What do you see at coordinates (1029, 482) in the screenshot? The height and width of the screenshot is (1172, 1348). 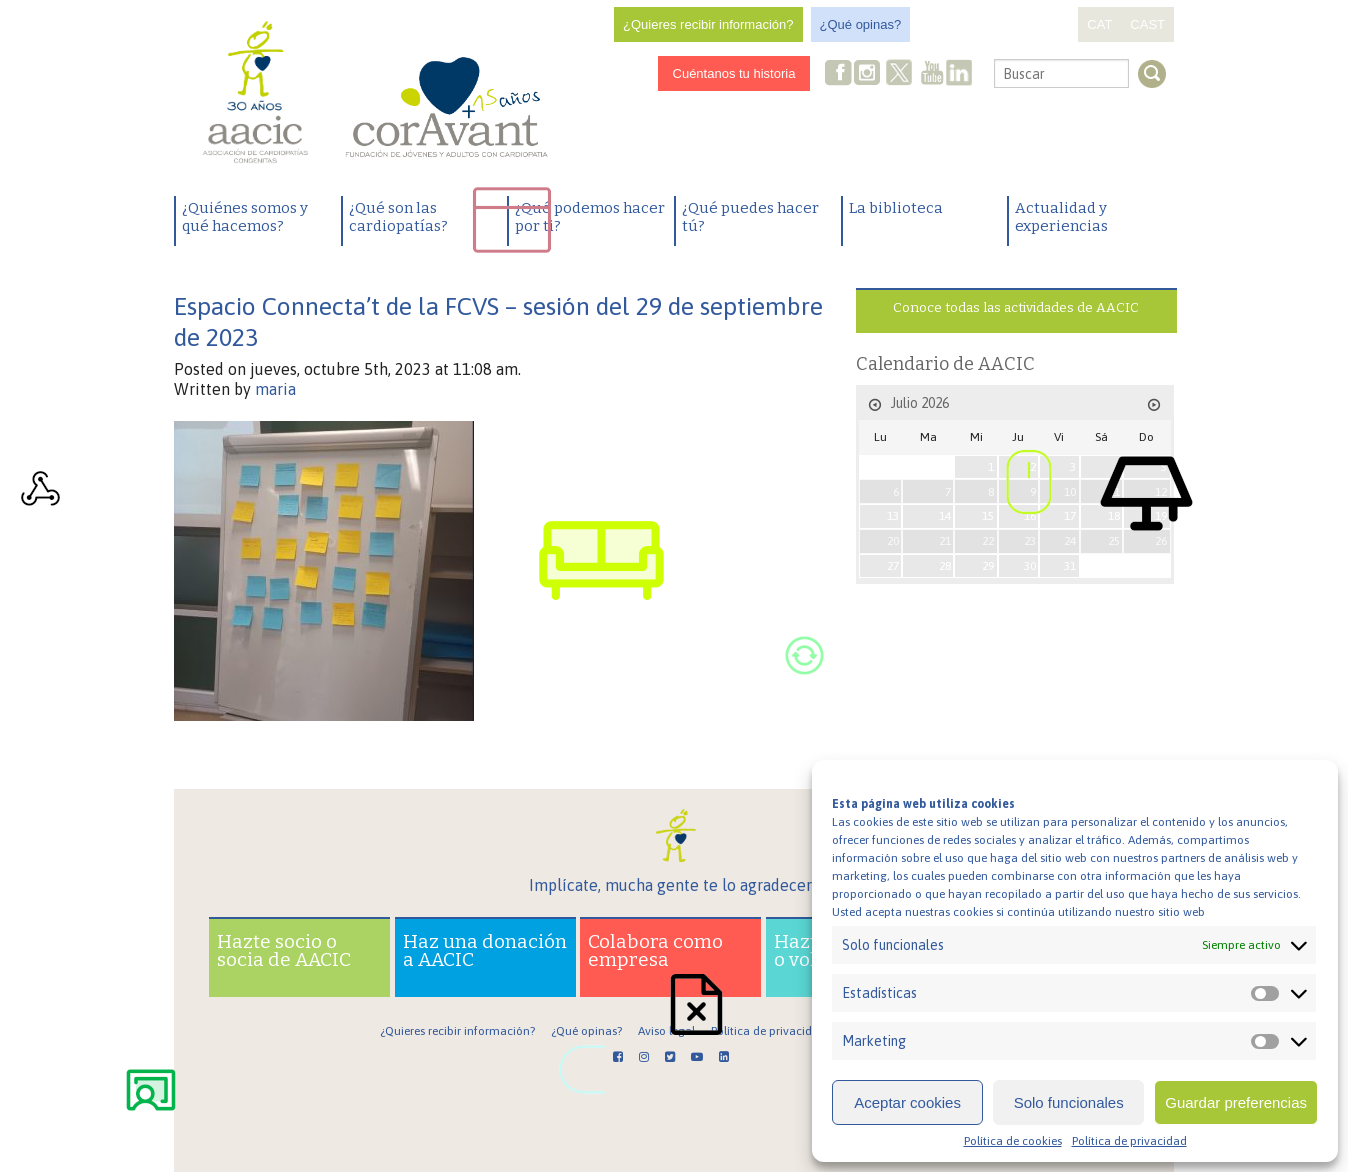 I see `indicates mouse input device` at bounding box center [1029, 482].